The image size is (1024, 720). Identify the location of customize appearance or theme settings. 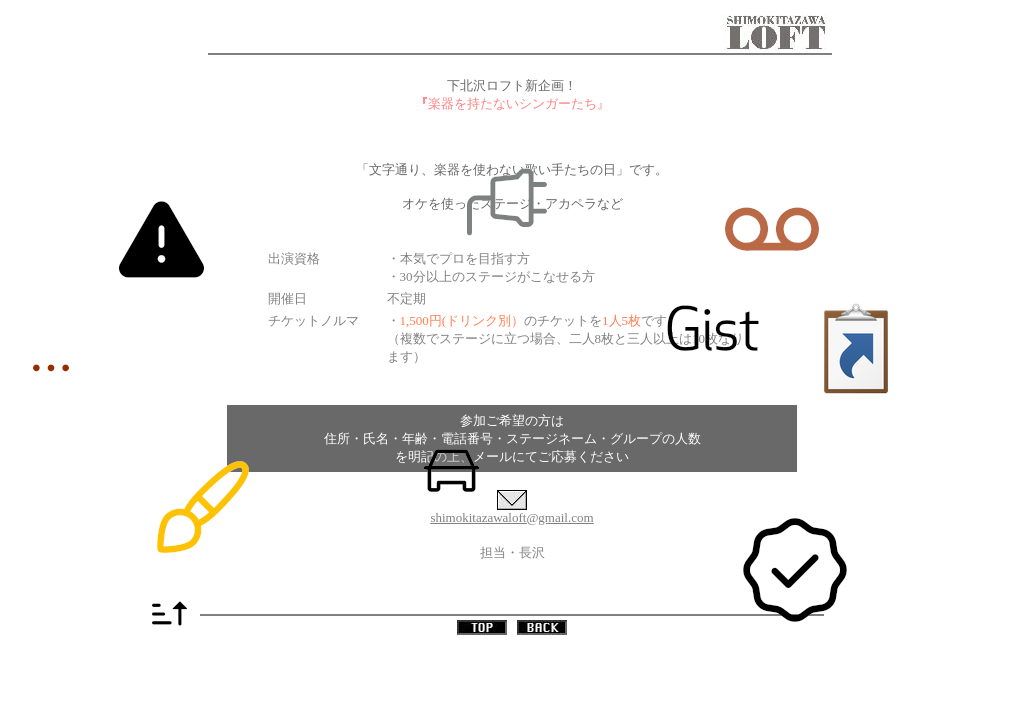
(202, 506).